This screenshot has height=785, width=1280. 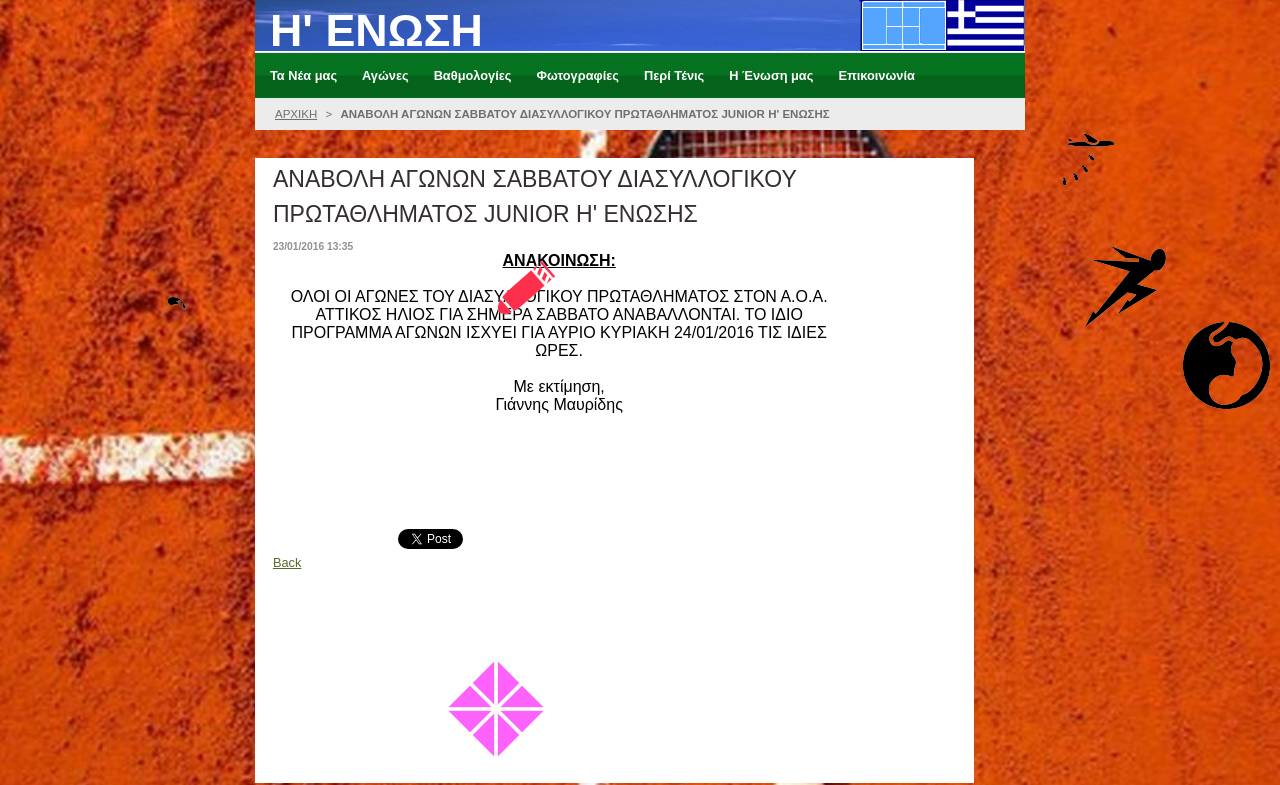 I want to click on indicates pregnancy or fetal development stage, so click(x=1226, y=365).